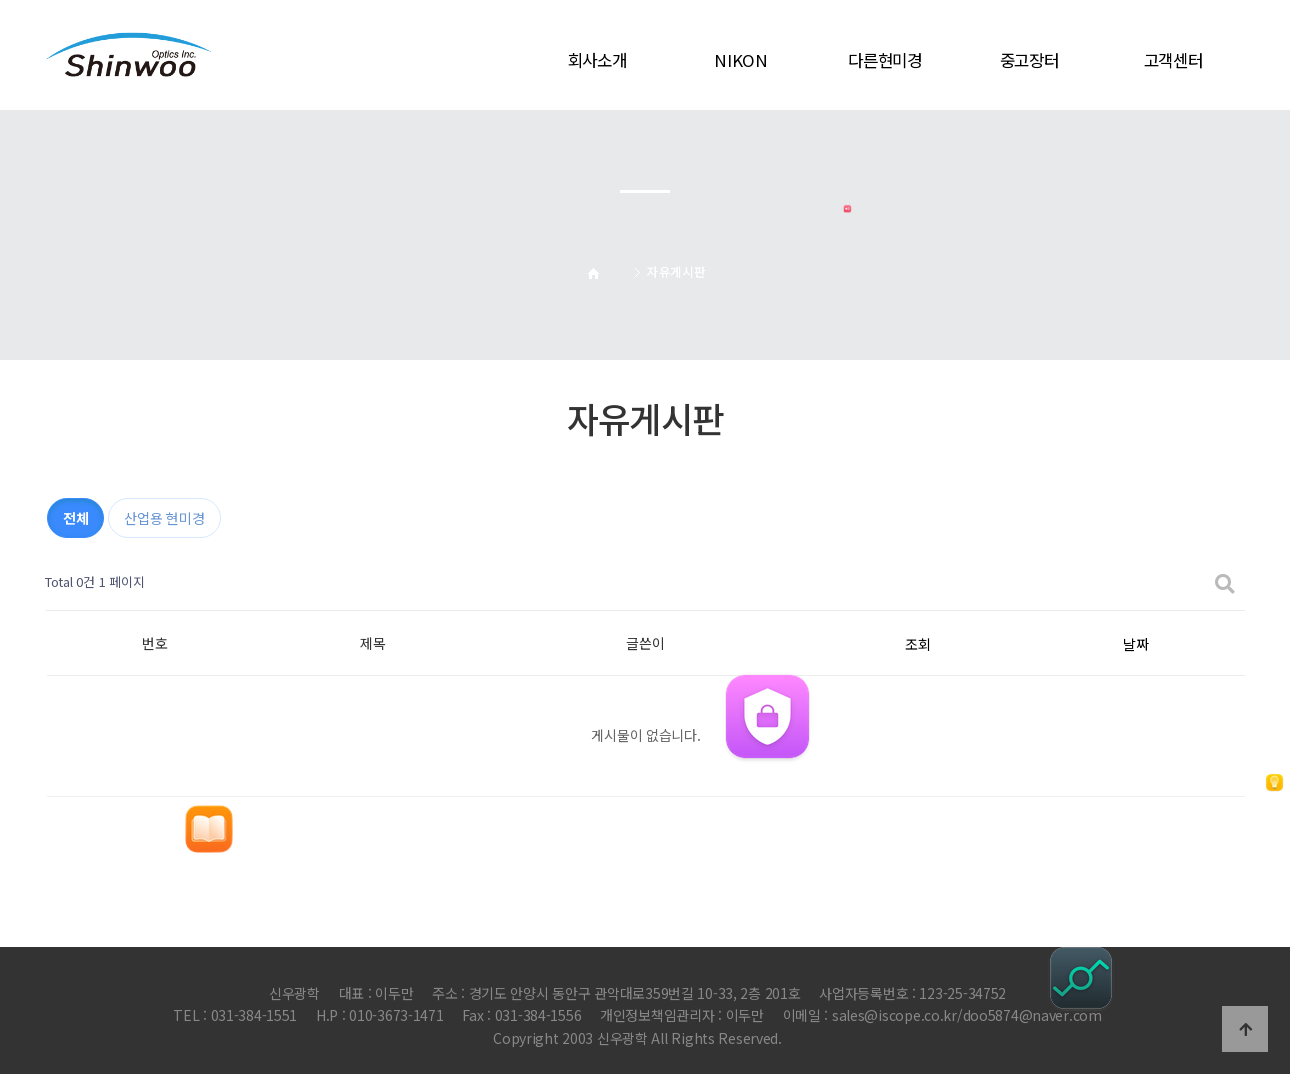 The height and width of the screenshot is (1074, 1290). What do you see at coordinates (767, 716) in the screenshot?
I see `open ente auth two-factor authentication app` at bounding box center [767, 716].